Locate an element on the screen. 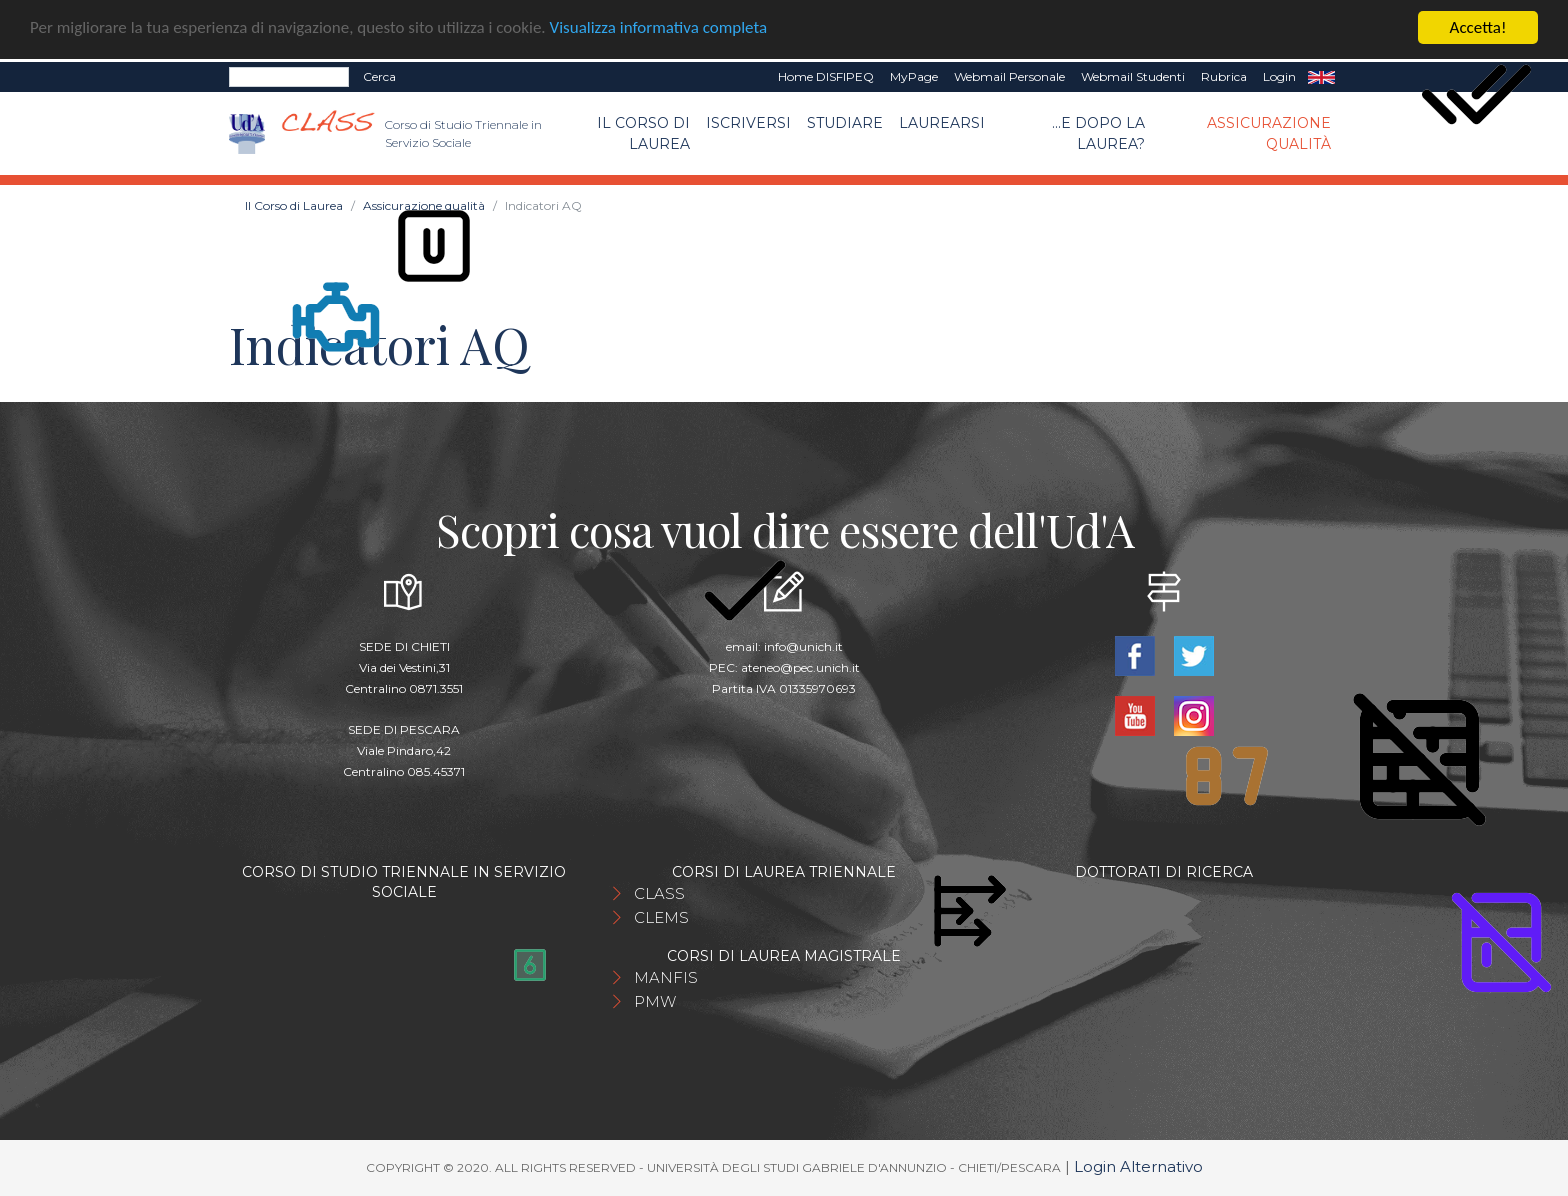  view data flow or process direction is located at coordinates (970, 911).